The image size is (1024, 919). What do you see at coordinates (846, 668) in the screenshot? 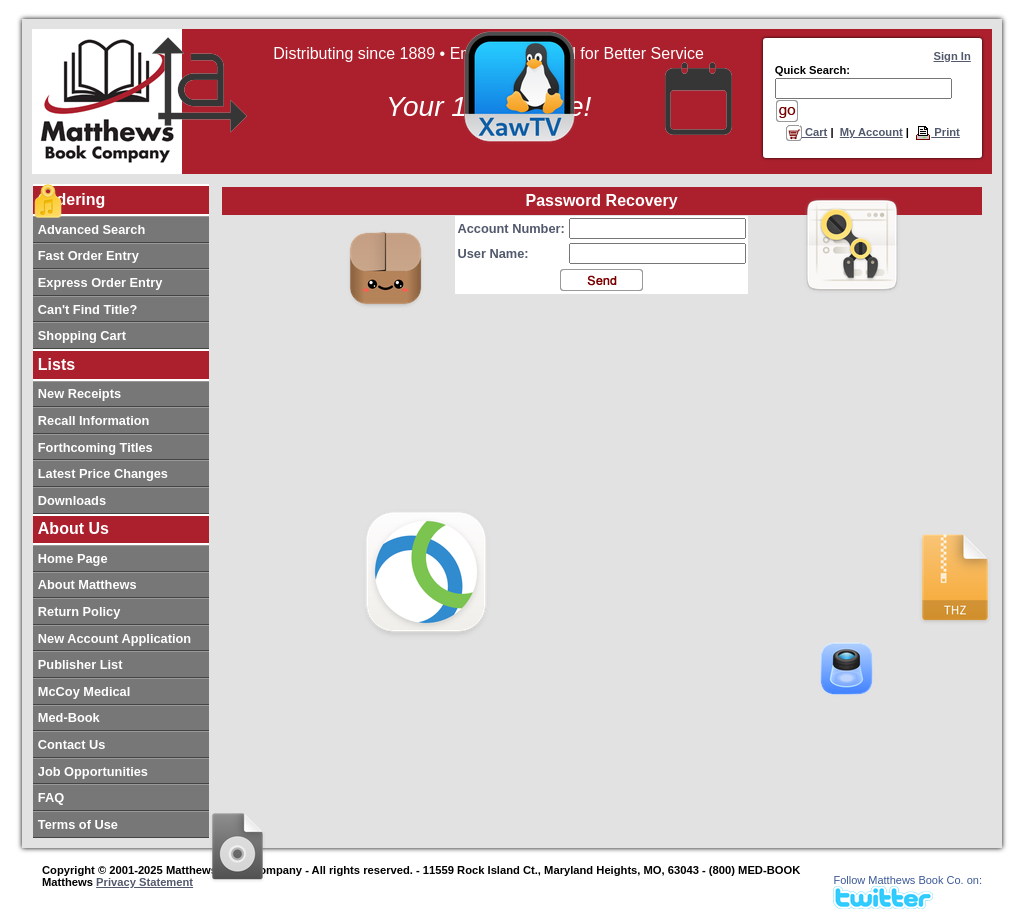
I see `open eye of gnome image viewer` at bounding box center [846, 668].